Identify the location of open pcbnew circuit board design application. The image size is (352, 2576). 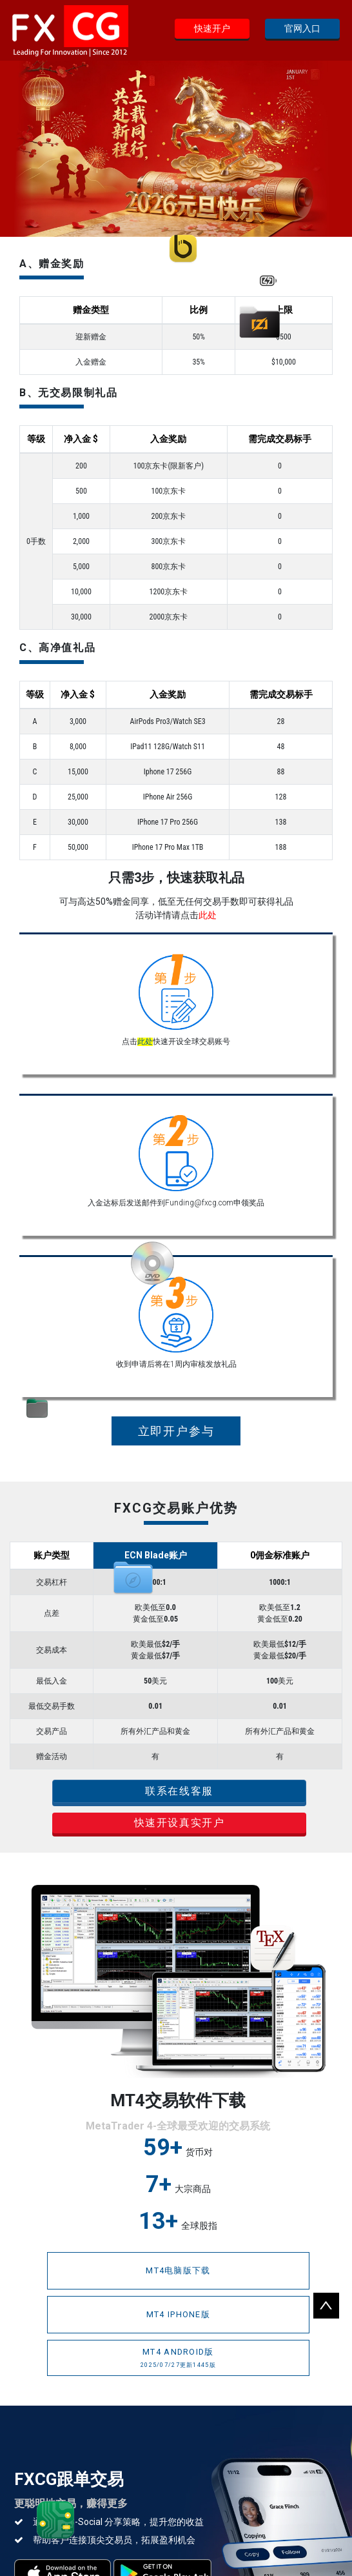
(55, 2520).